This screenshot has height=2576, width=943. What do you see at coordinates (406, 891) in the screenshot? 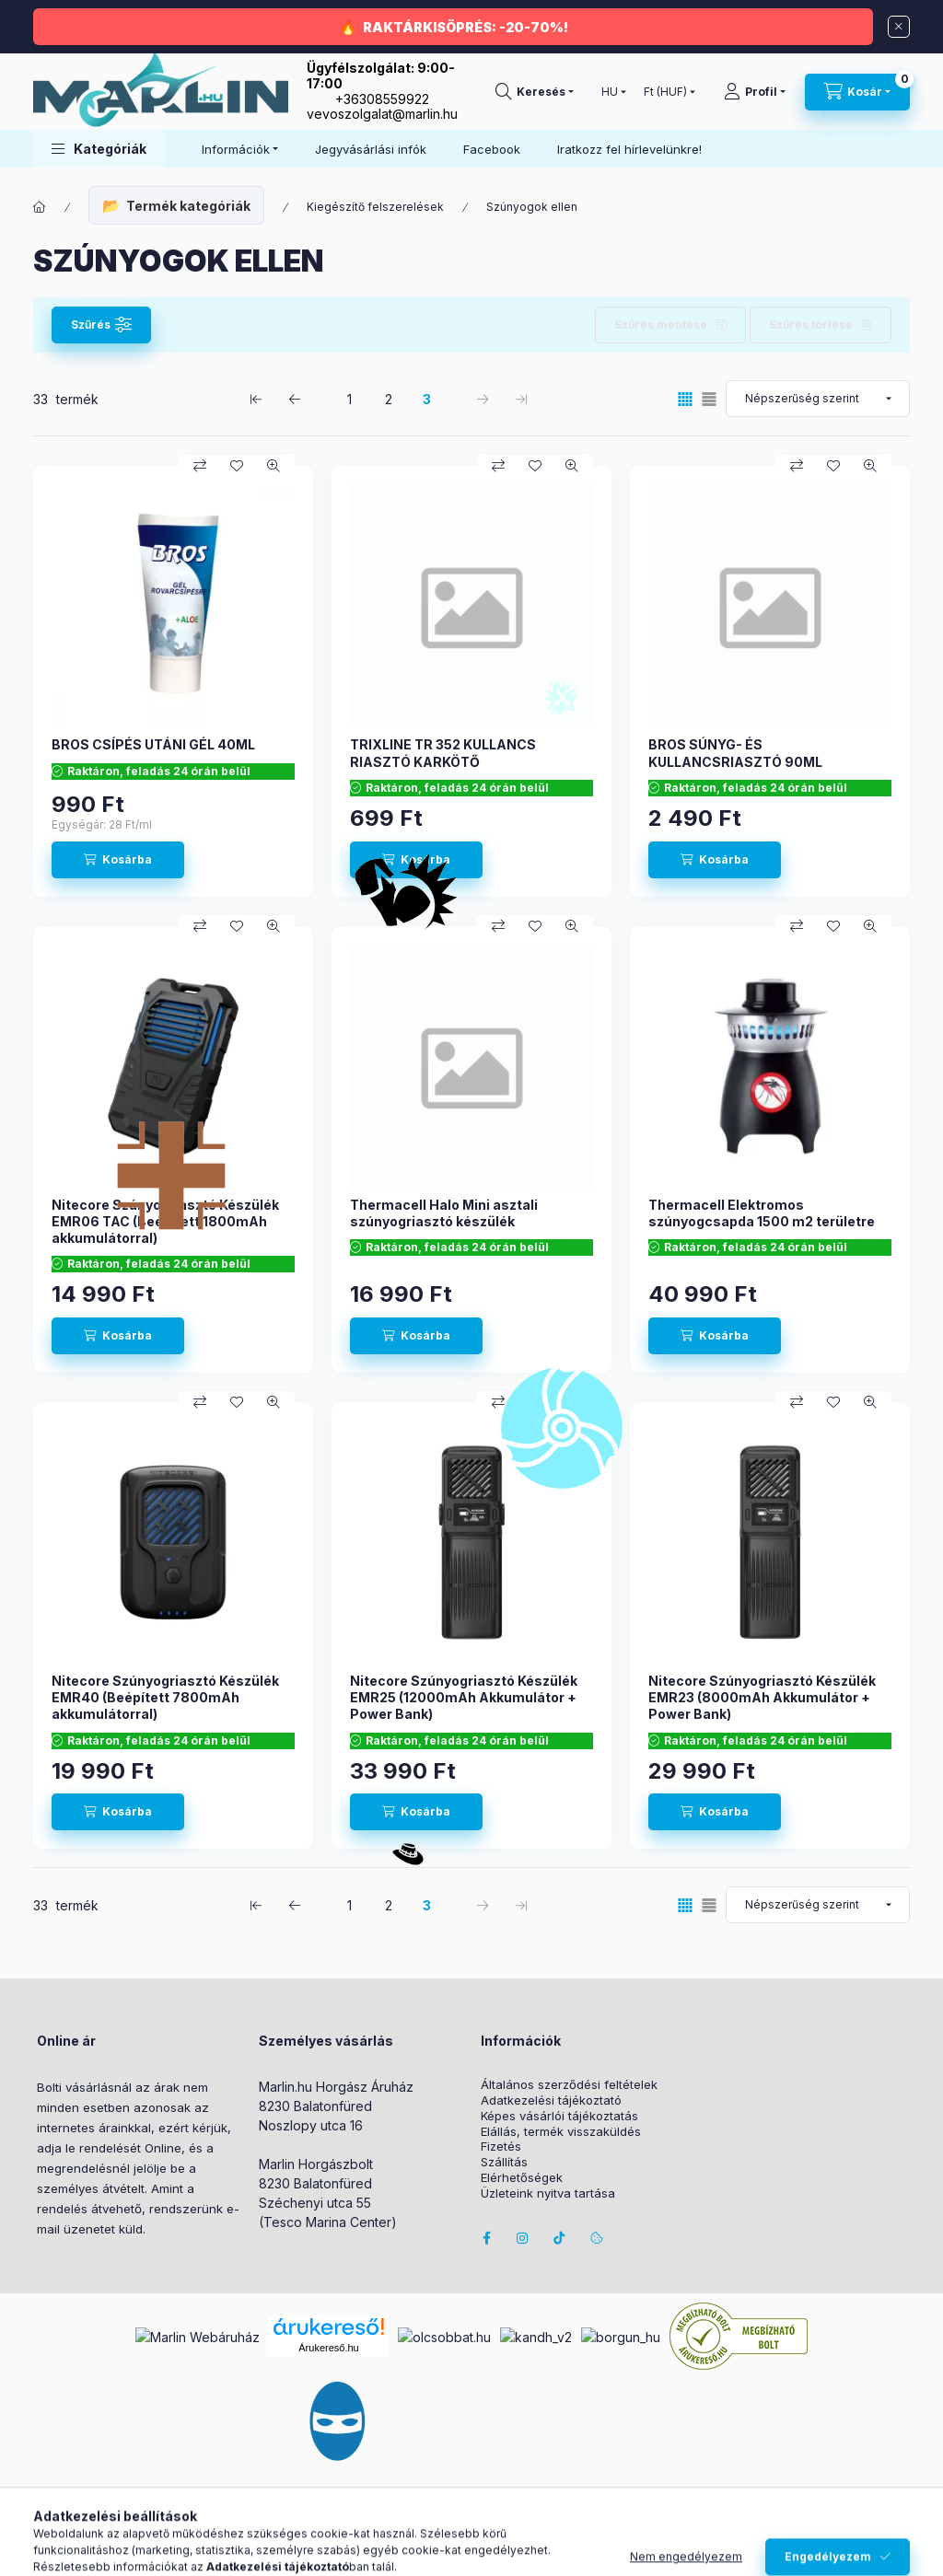
I see `kick attack action in a game` at bounding box center [406, 891].